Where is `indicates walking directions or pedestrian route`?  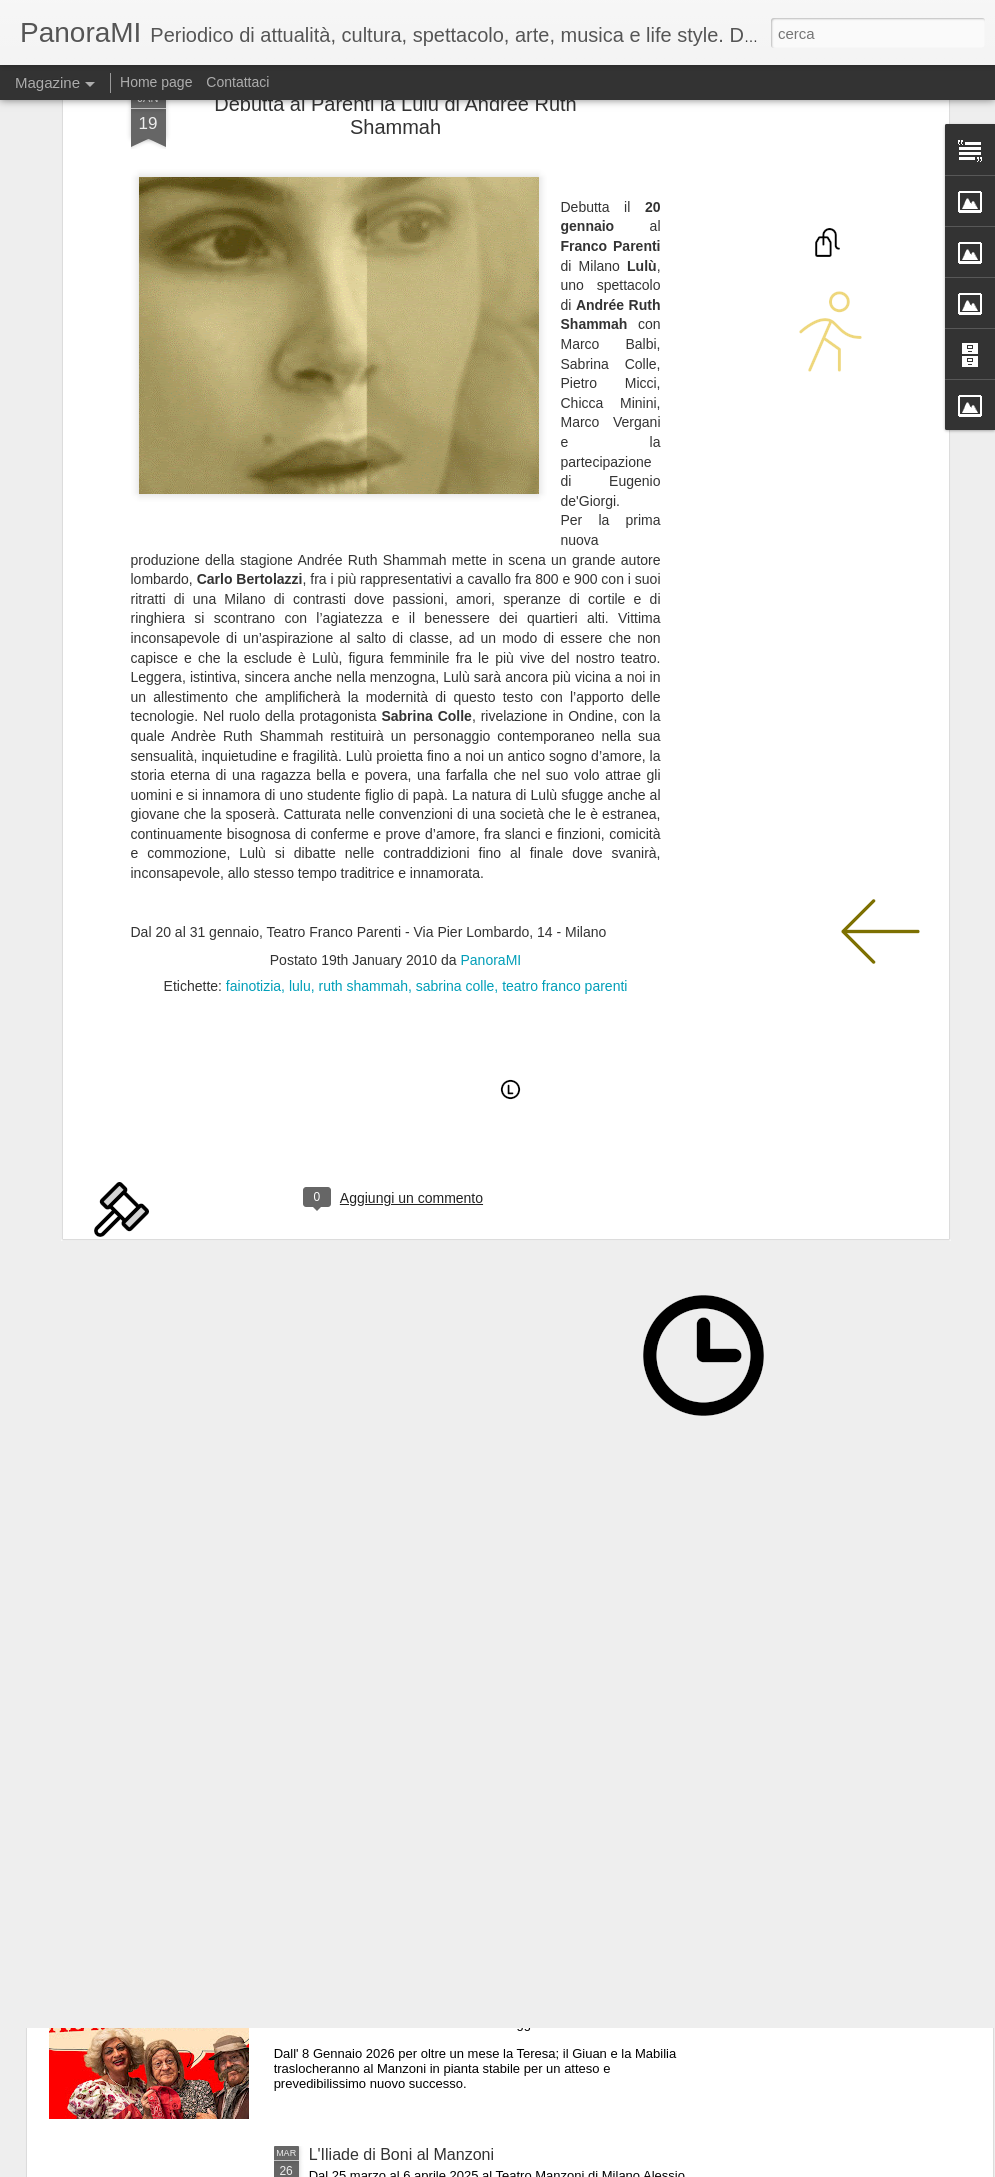
indicates walking directions or pedestrian route is located at coordinates (830, 331).